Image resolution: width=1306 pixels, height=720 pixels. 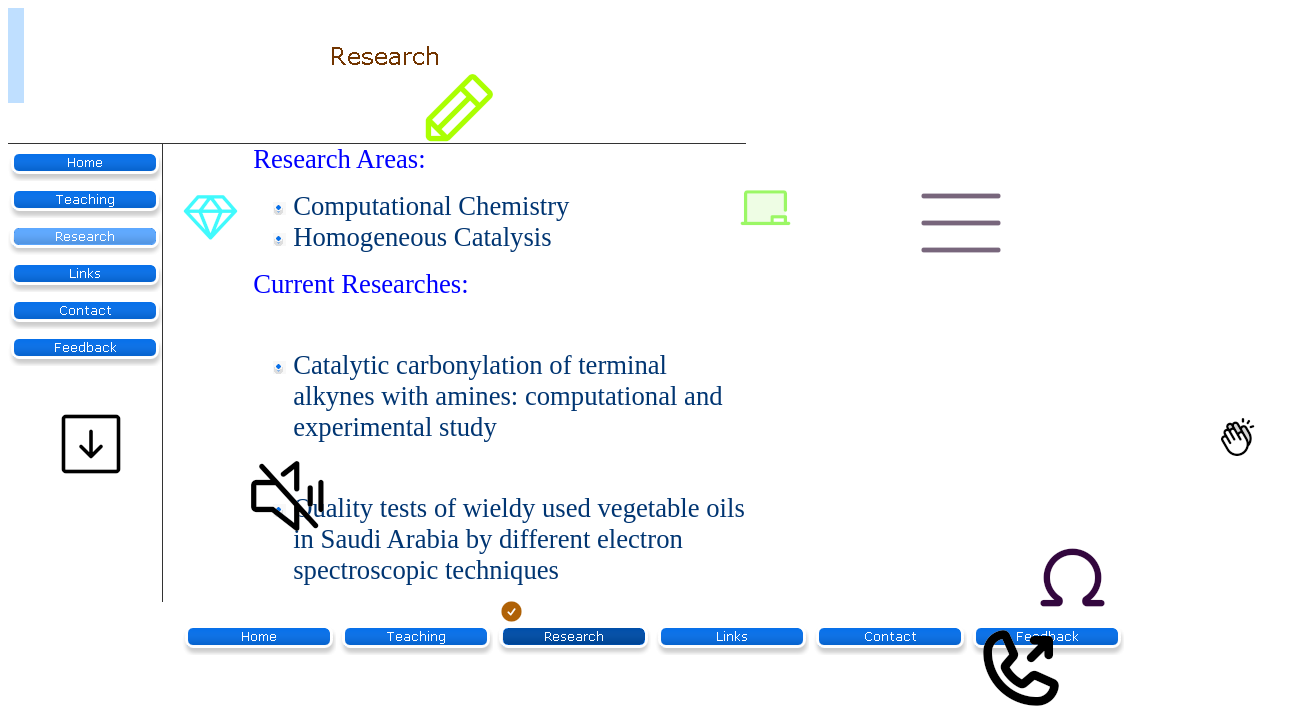 I want to click on indicates a completed or successful action, so click(x=511, y=611).